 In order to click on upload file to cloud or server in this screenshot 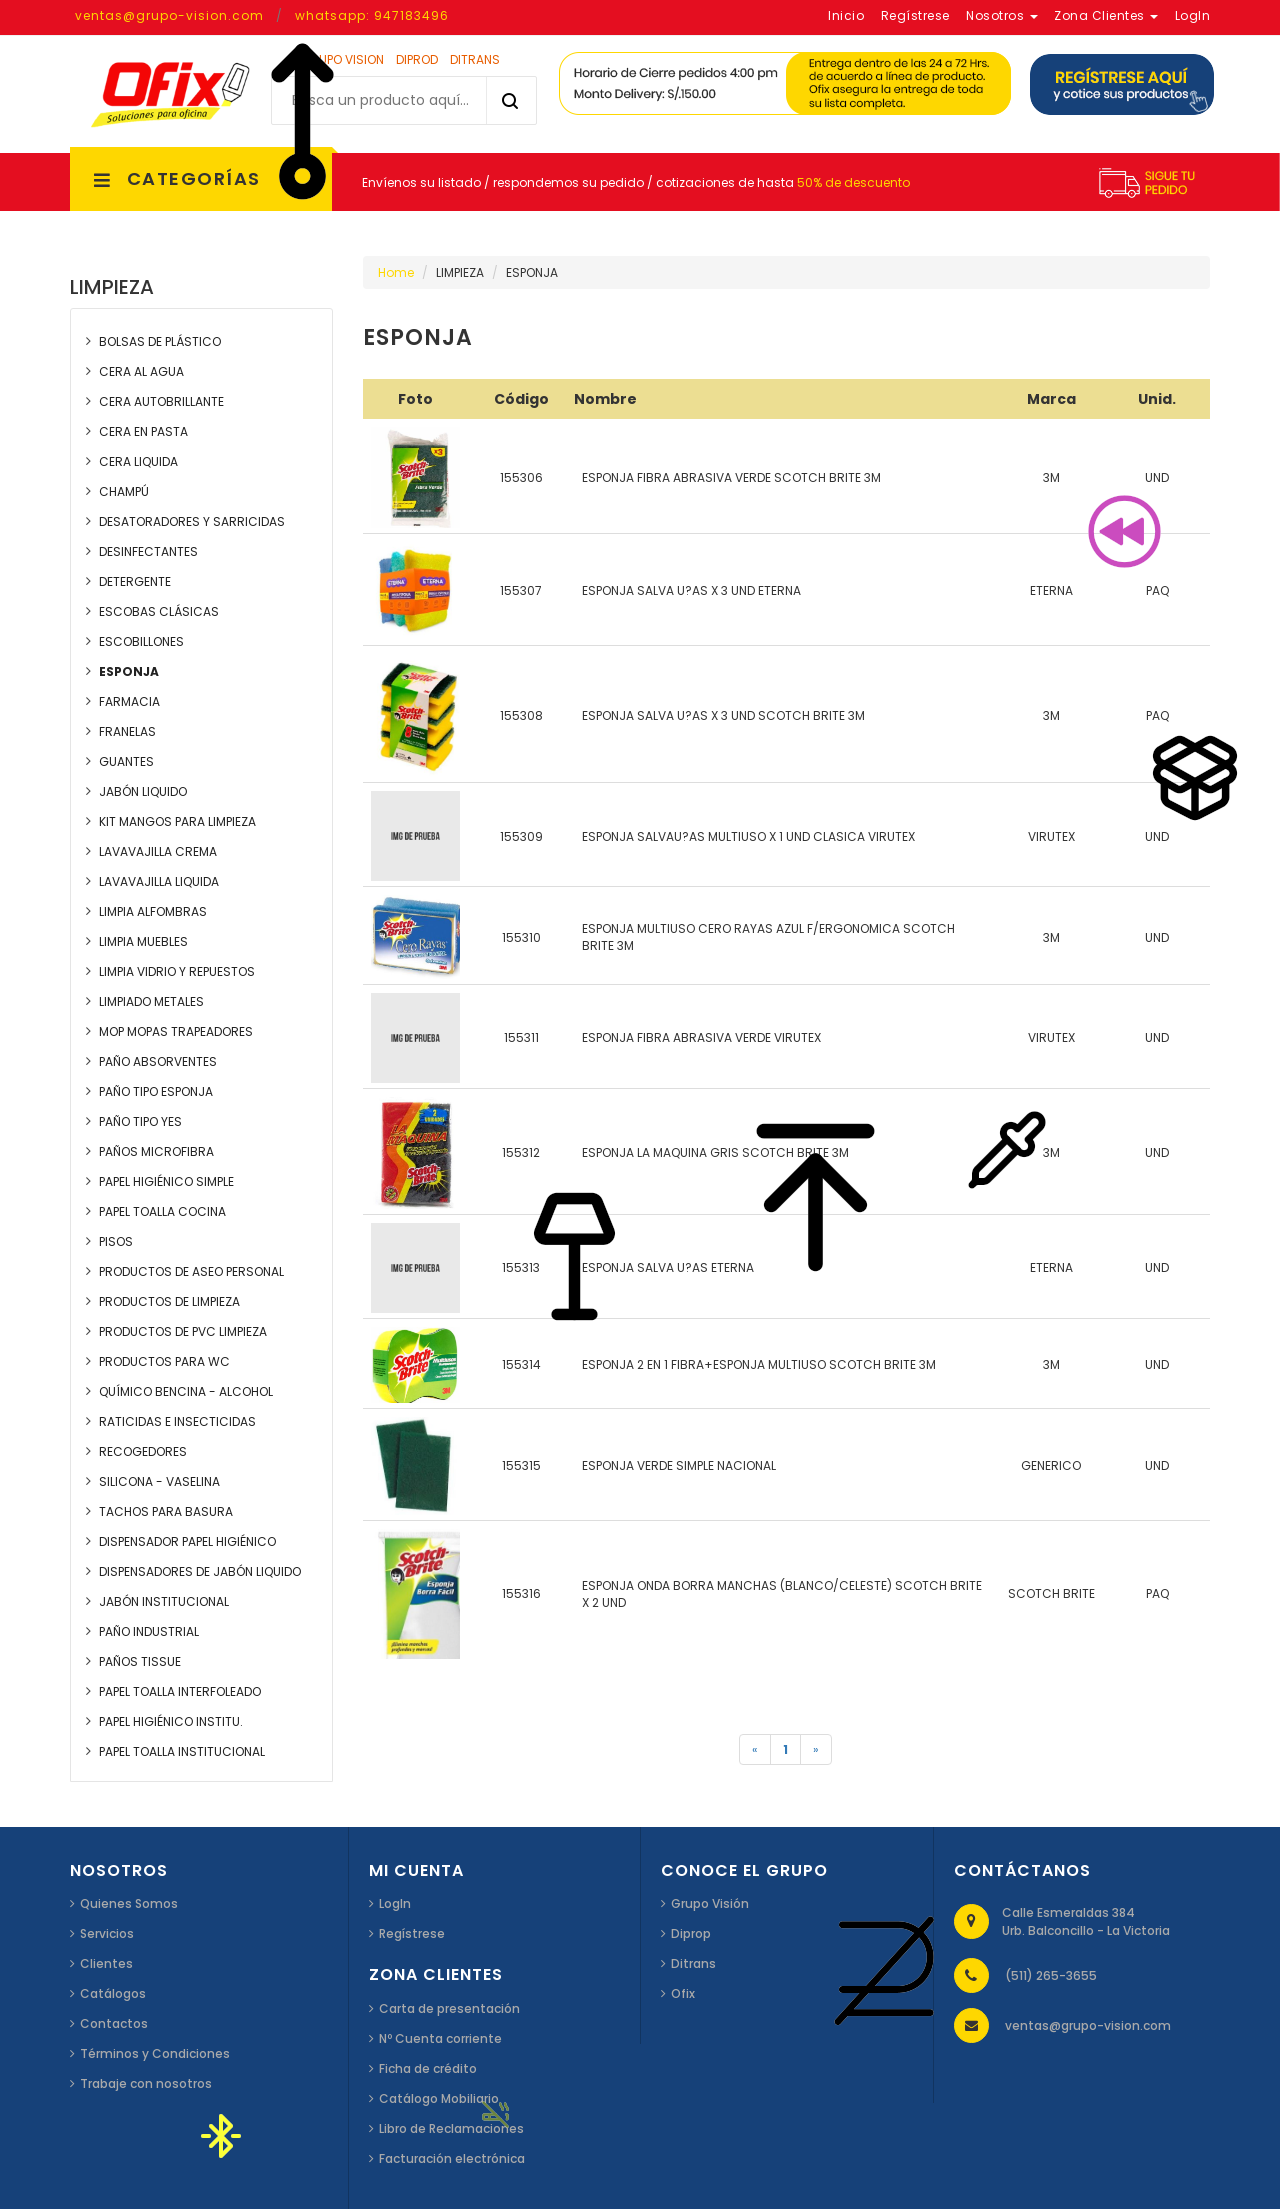, I will do `click(815, 1197)`.